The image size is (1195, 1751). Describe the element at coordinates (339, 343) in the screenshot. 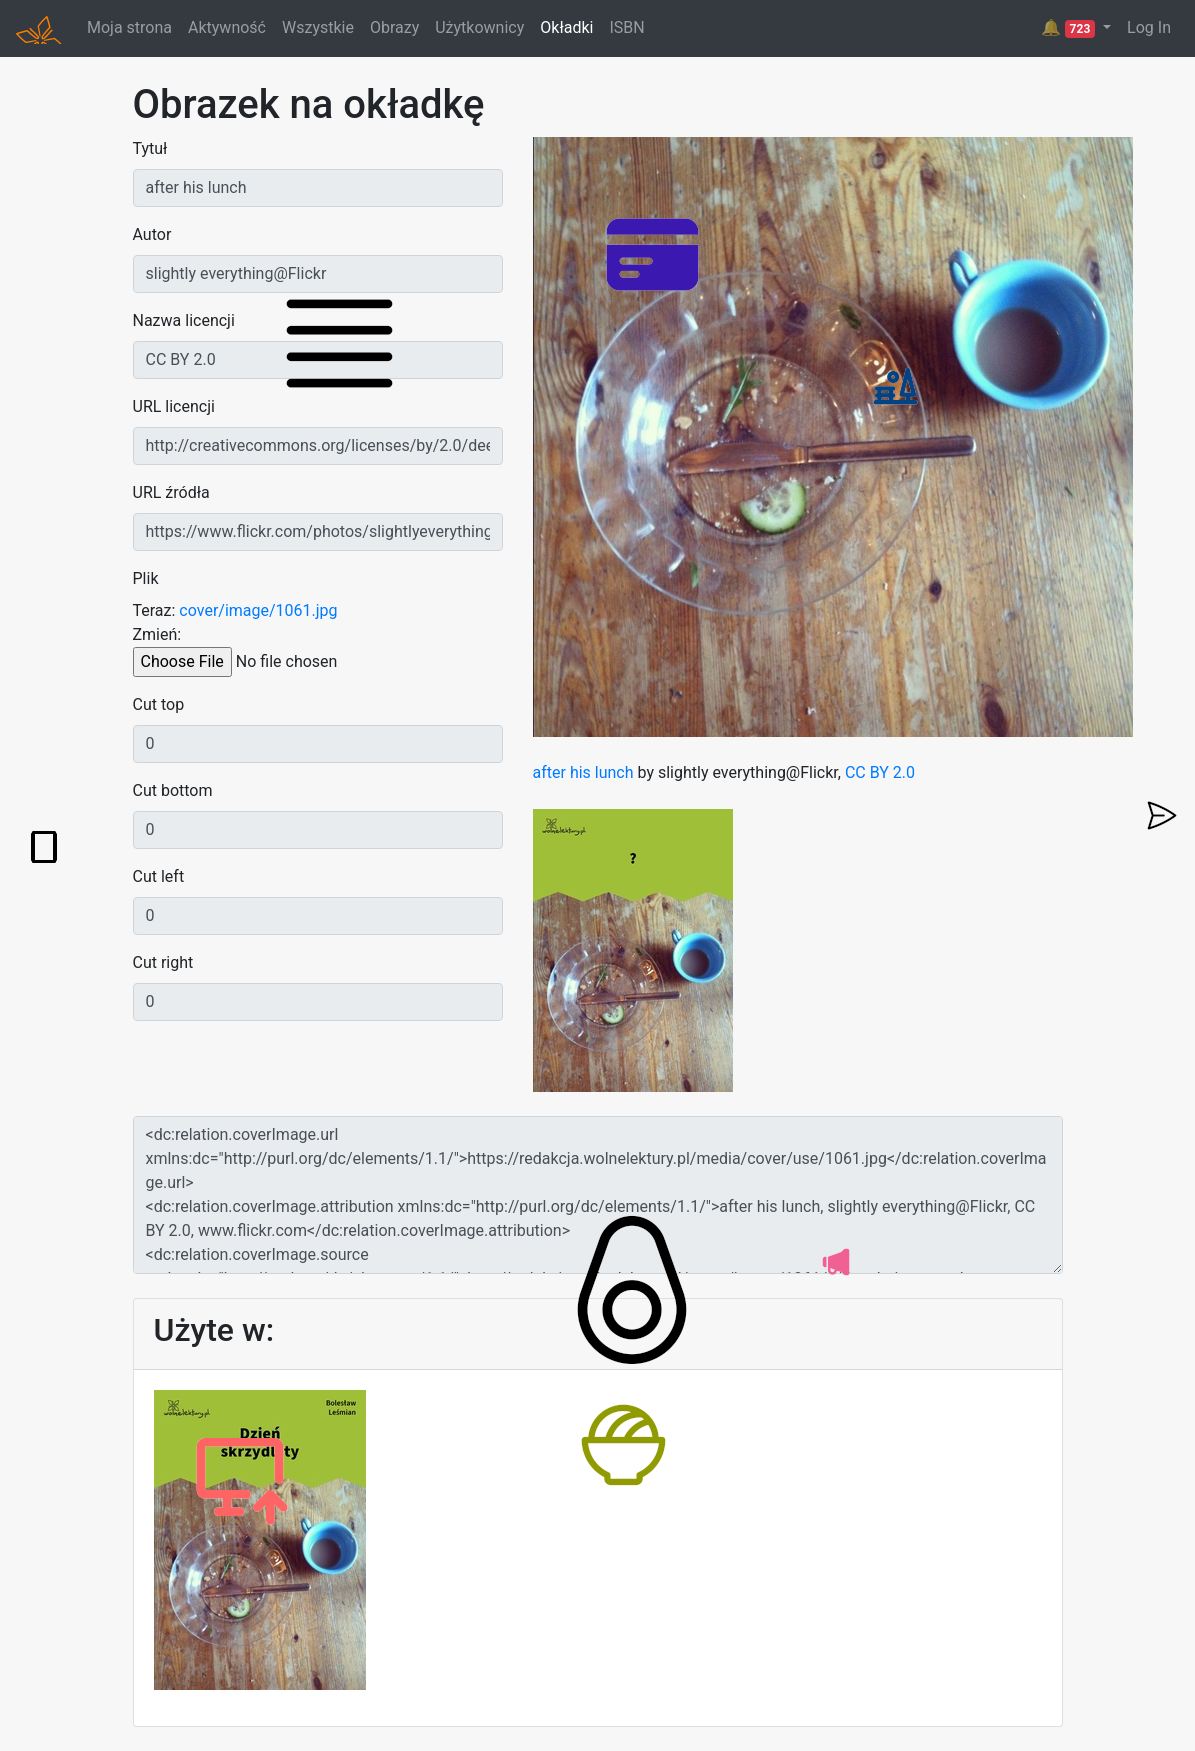

I see `open navigation menu` at that location.